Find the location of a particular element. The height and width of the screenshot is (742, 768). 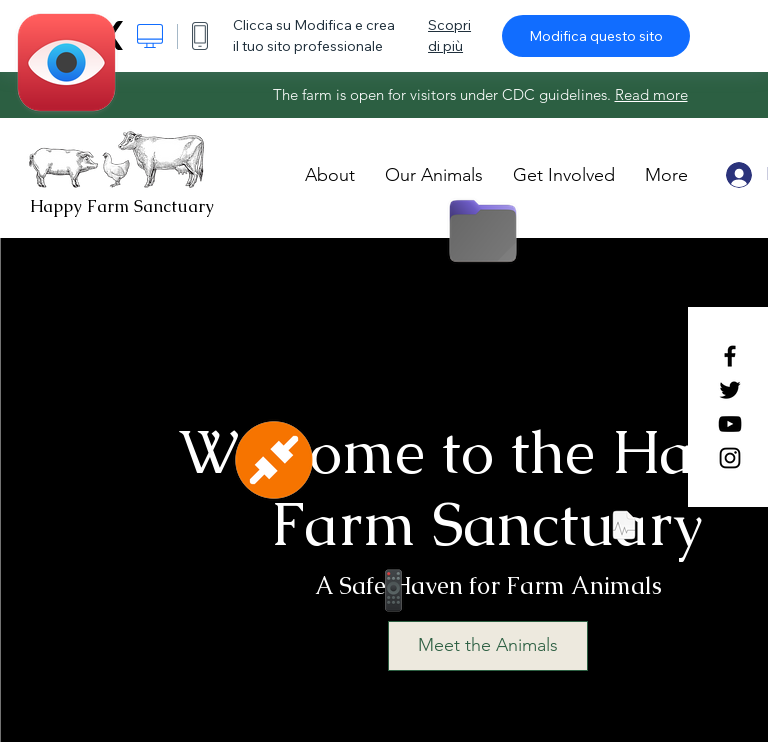

indicates a disconnected or unmounted drive is located at coordinates (274, 460).